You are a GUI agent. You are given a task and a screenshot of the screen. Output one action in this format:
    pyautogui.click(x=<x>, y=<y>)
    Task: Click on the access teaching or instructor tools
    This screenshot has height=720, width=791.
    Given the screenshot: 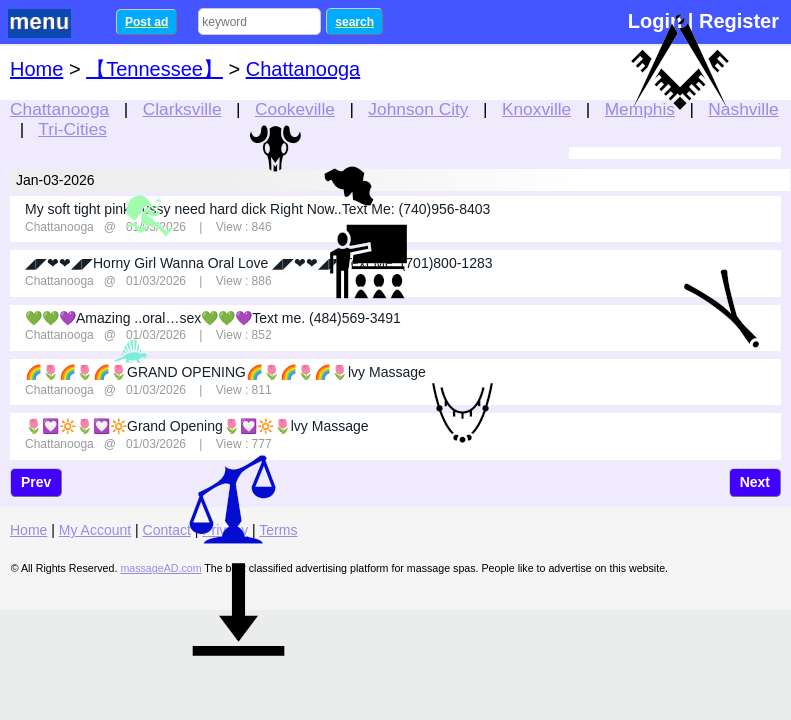 What is the action you would take?
    pyautogui.click(x=368, y=259)
    